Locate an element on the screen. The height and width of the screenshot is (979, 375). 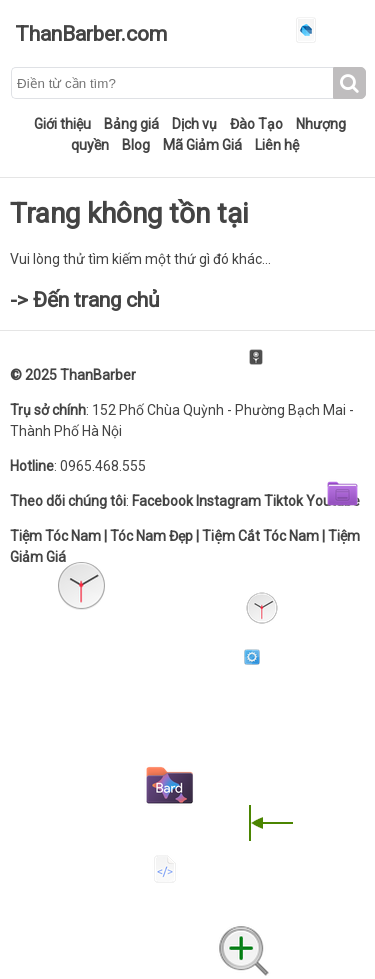
windows executable file type indicator is located at coordinates (252, 657).